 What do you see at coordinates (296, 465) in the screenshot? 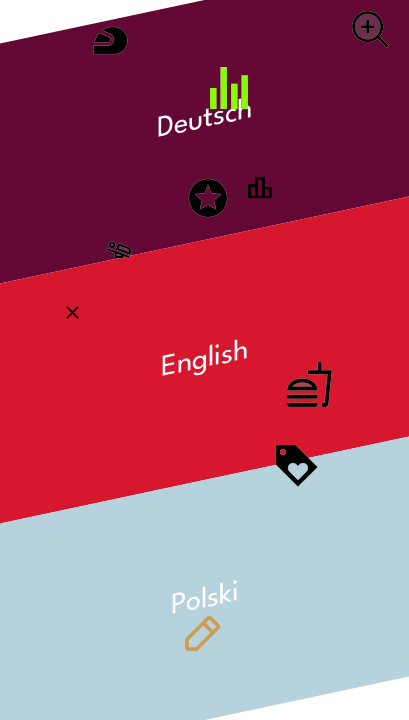
I see `view loyalty rewards or points` at bounding box center [296, 465].